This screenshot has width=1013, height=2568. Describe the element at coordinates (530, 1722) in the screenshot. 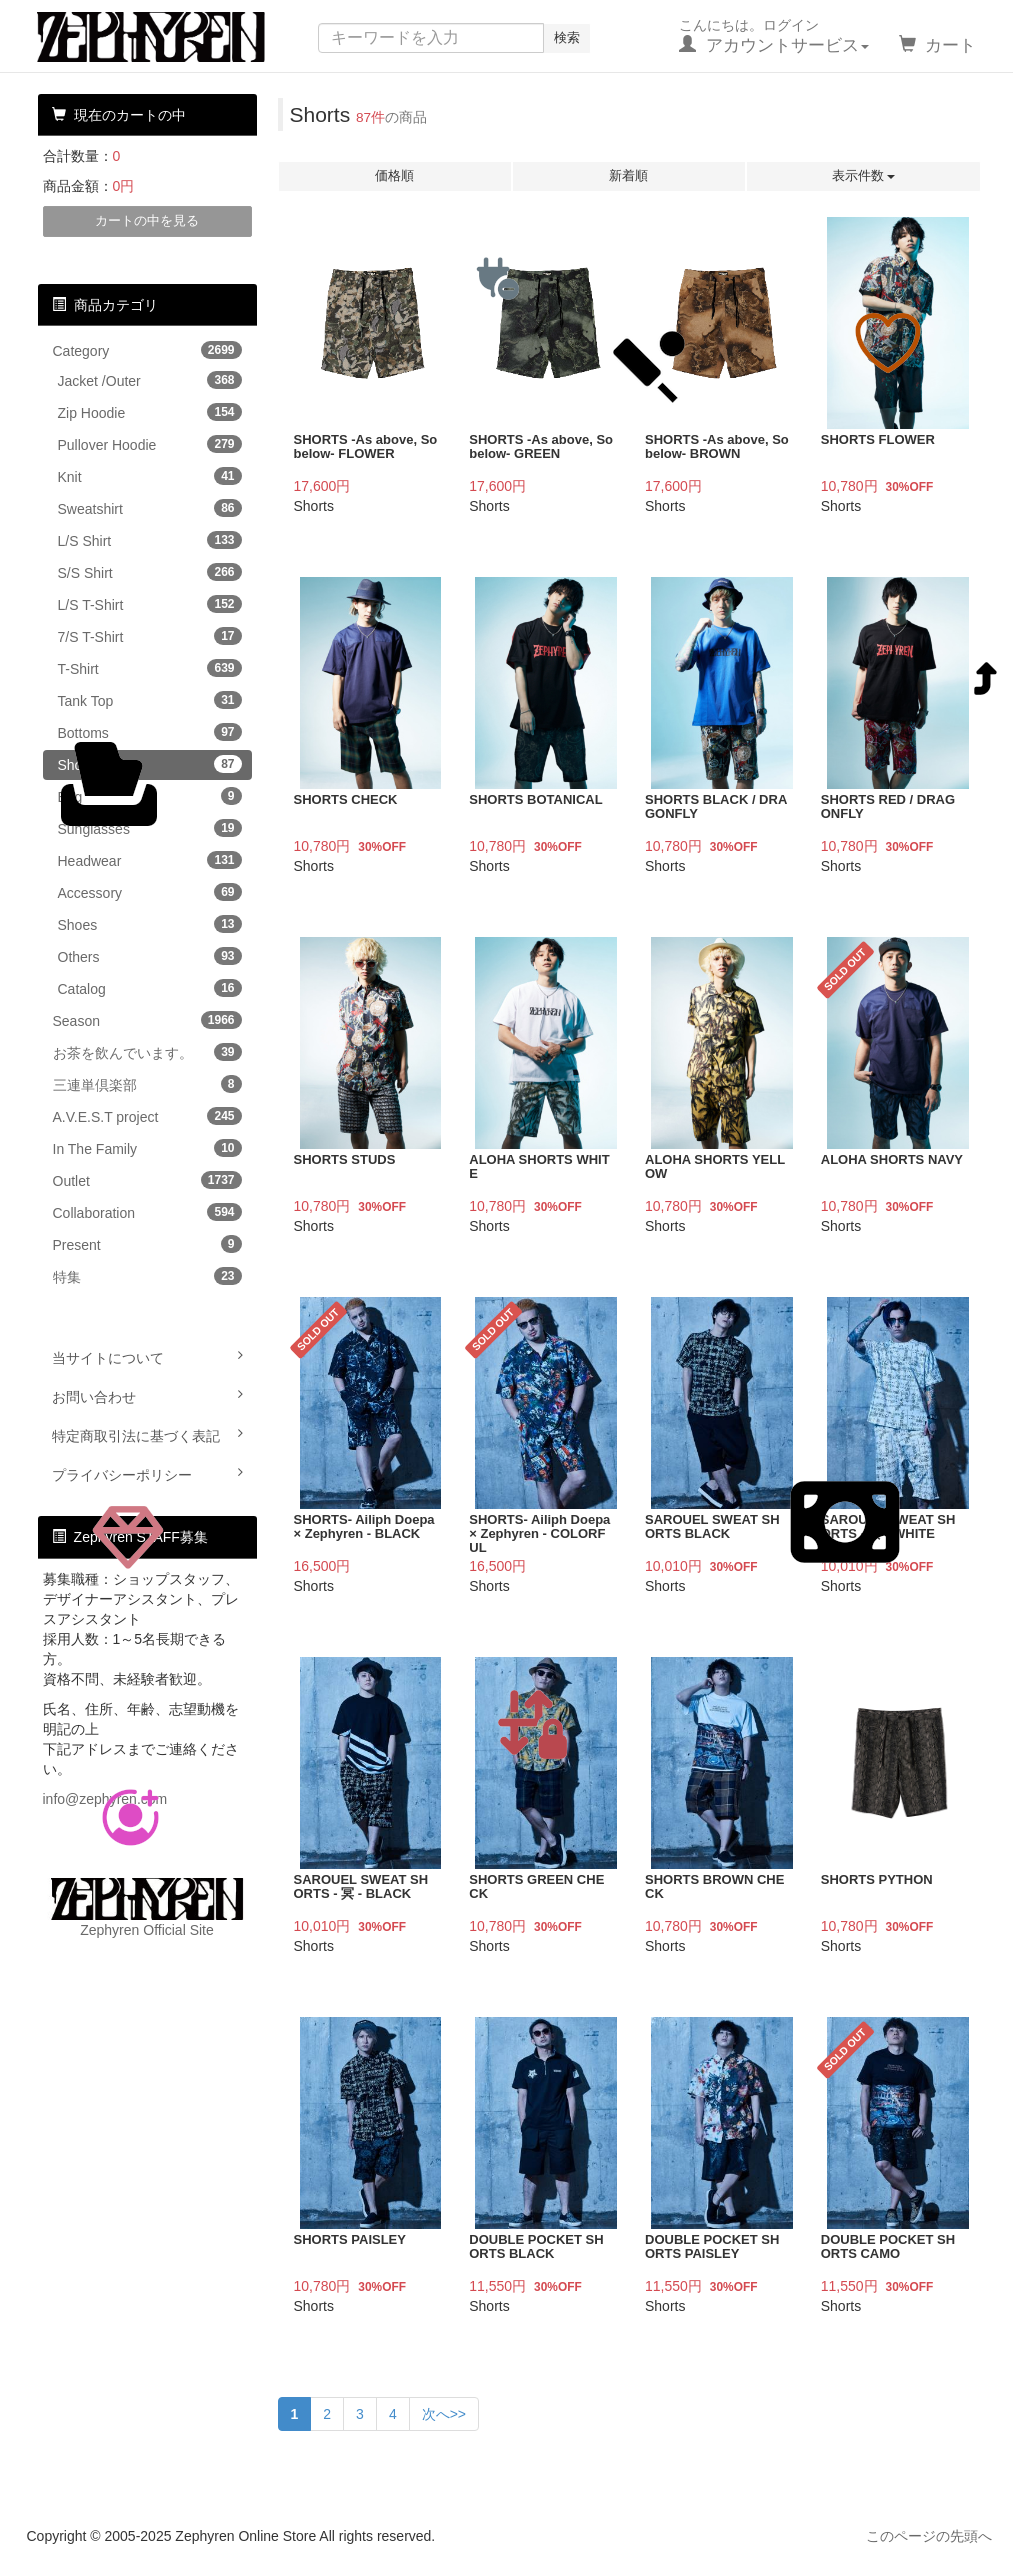

I see `data sync is locked or disabled` at that location.